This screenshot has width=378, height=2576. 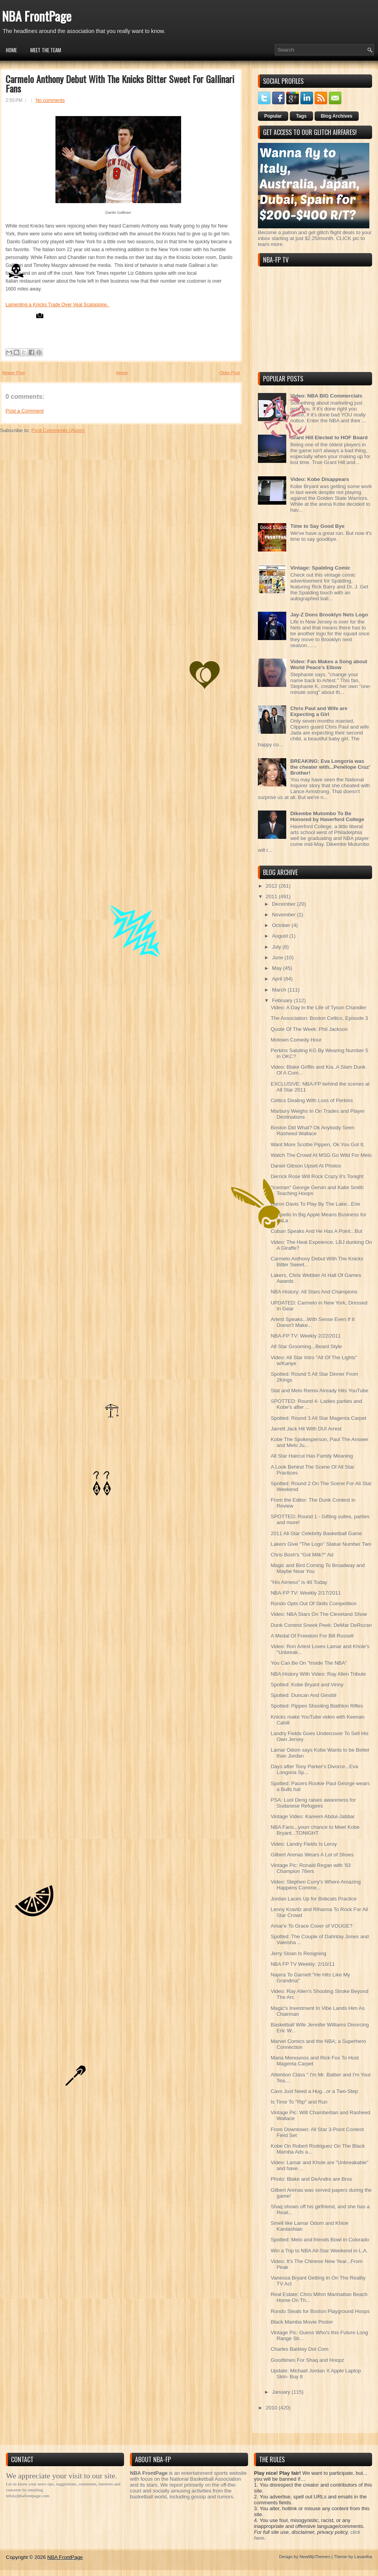 I want to click on browse or shop for earrings, so click(x=102, y=1483).